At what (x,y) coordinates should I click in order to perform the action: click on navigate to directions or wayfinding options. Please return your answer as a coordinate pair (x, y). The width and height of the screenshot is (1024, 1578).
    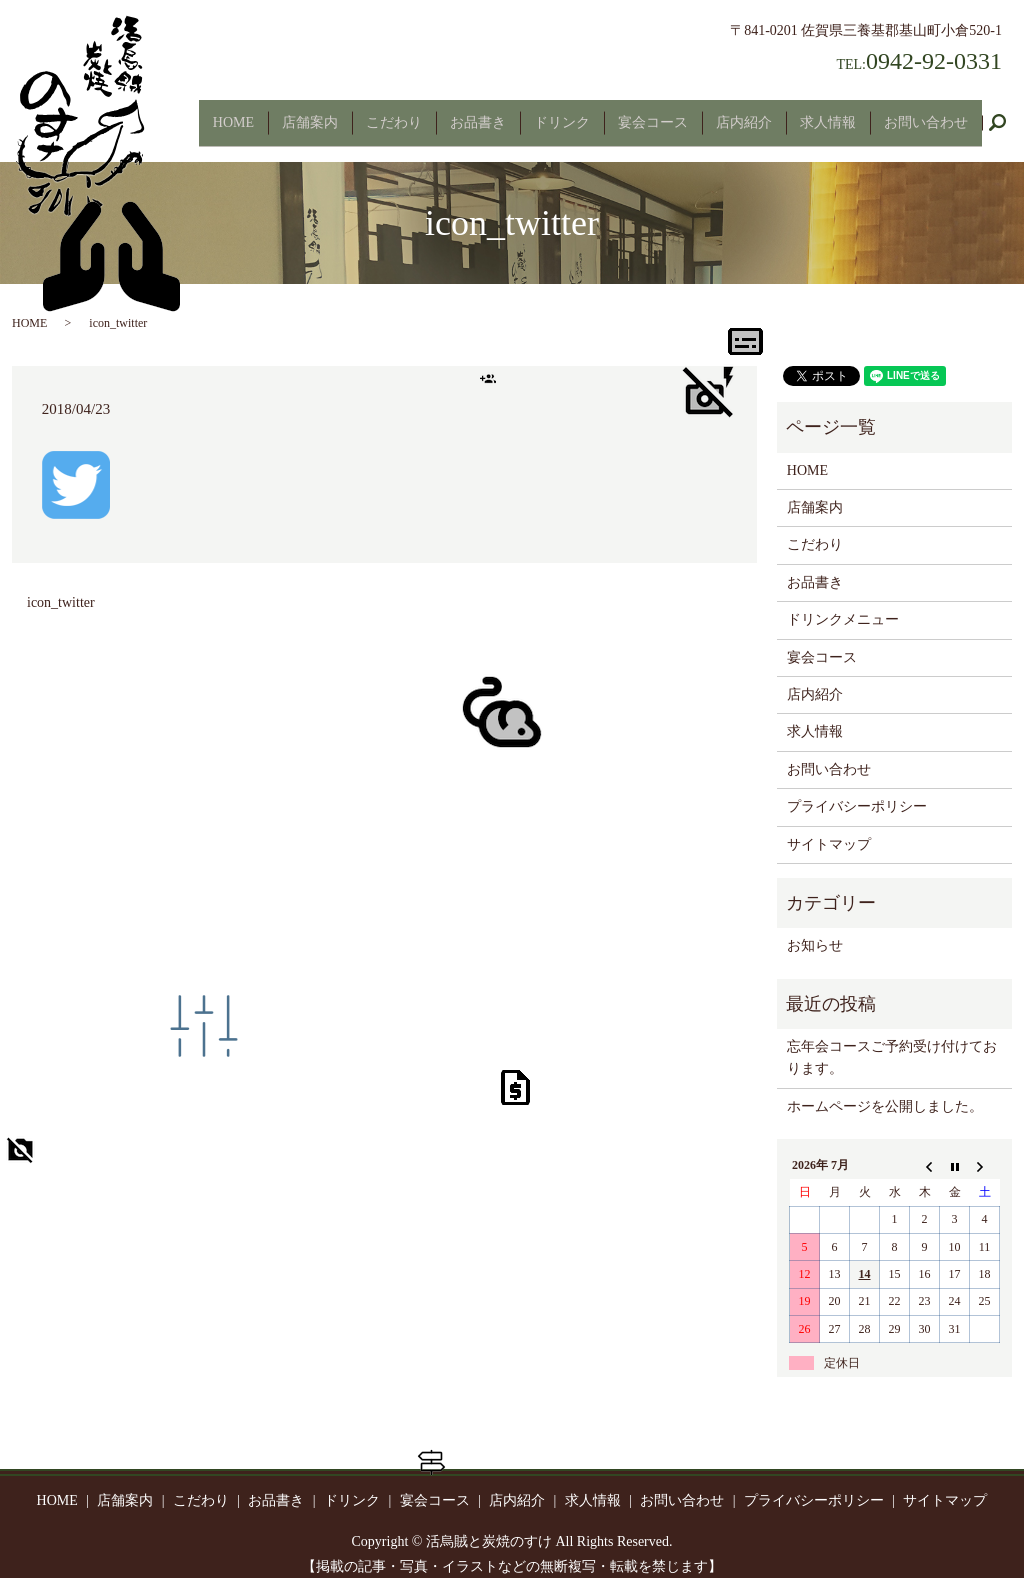
    Looking at the image, I should click on (431, 1462).